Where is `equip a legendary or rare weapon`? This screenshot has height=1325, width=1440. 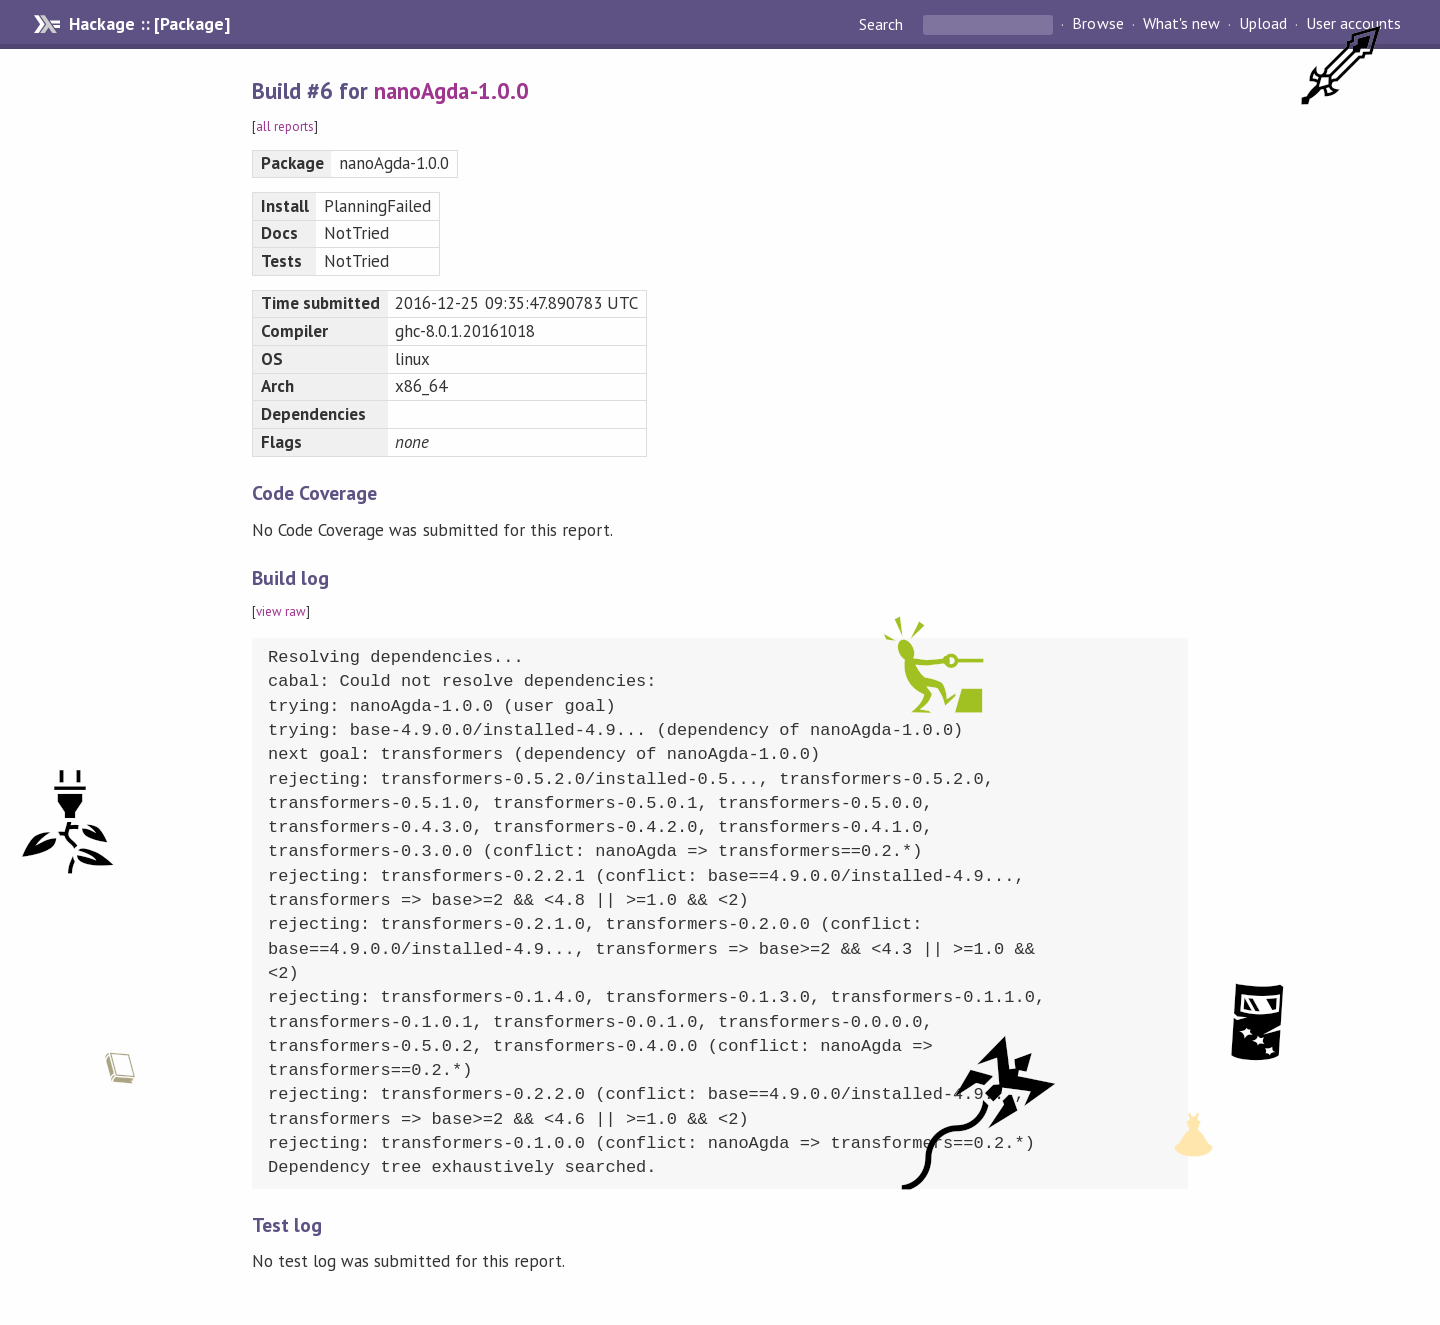
equip a legendary or rare weapon is located at coordinates (1341, 65).